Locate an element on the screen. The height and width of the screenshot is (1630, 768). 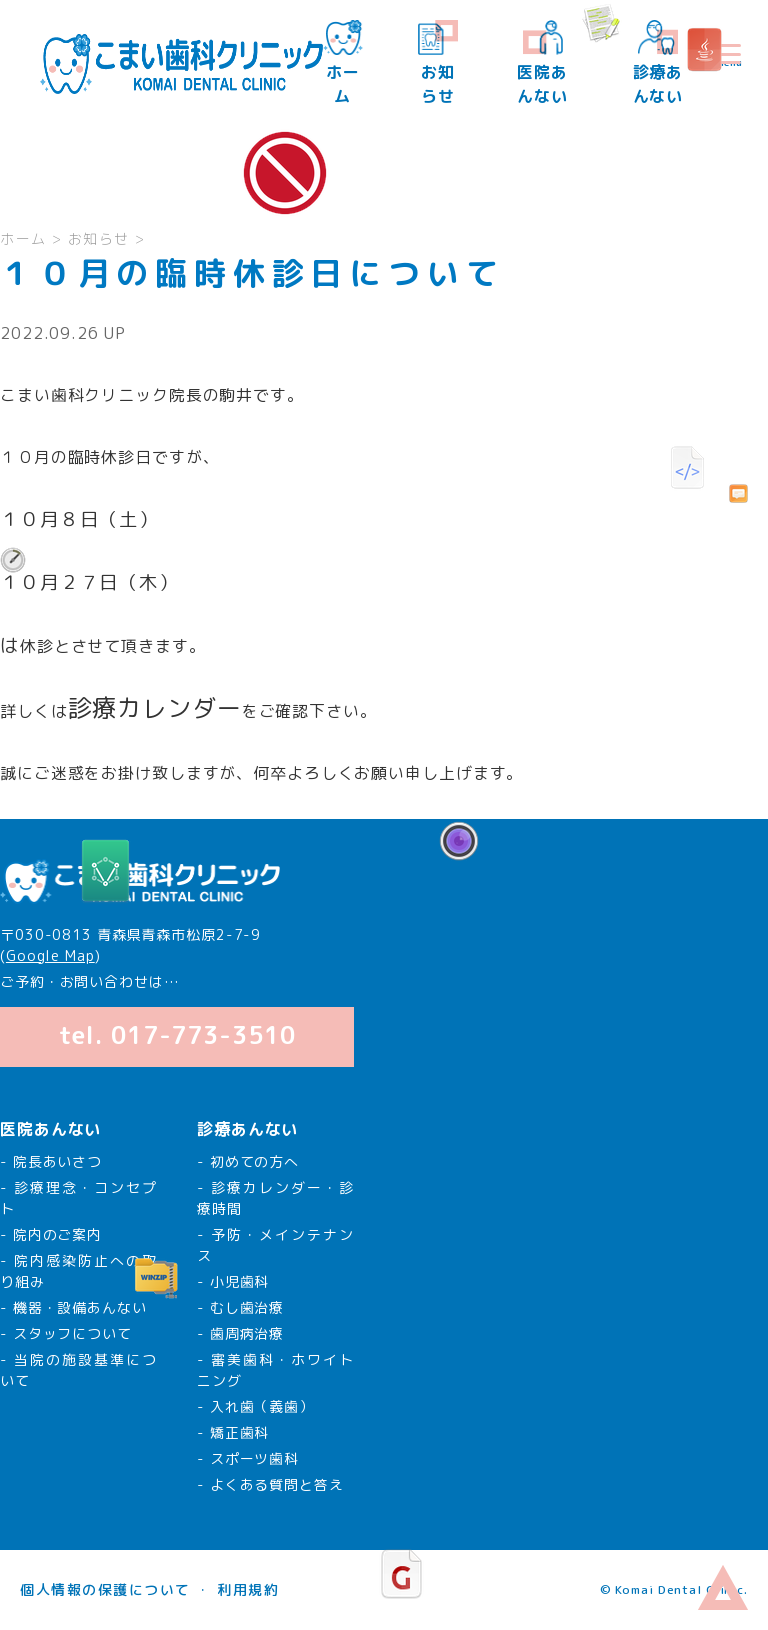
vector graphics template file is located at coordinates (105, 871).